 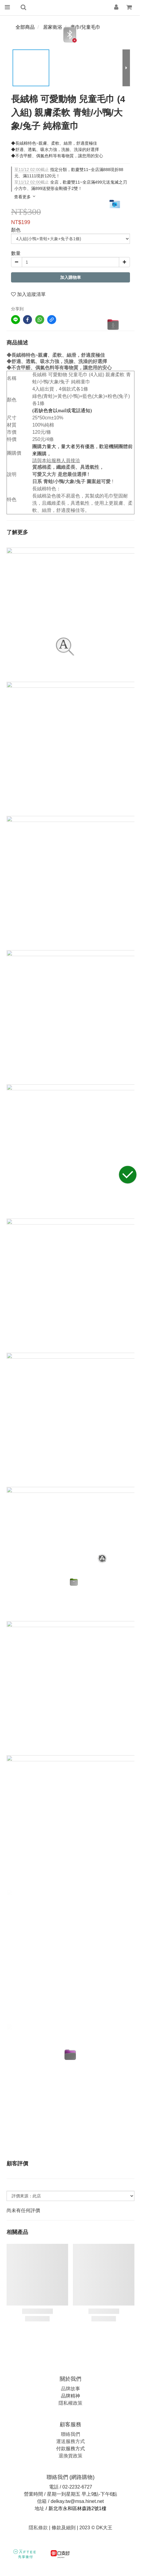 What do you see at coordinates (74, 1582) in the screenshot?
I see `open file manager application` at bounding box center [74, 1582].